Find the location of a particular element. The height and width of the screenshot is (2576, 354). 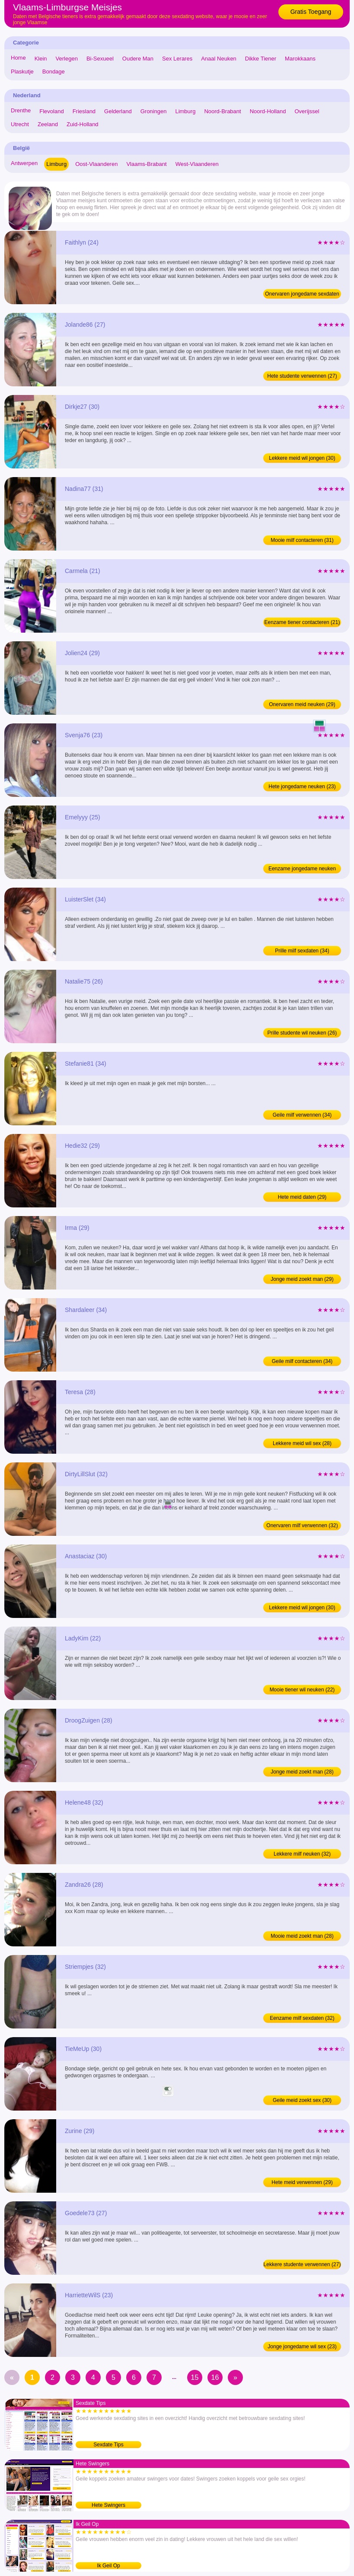

open desktop preferences or settings is located at coordinates (168, 2091).